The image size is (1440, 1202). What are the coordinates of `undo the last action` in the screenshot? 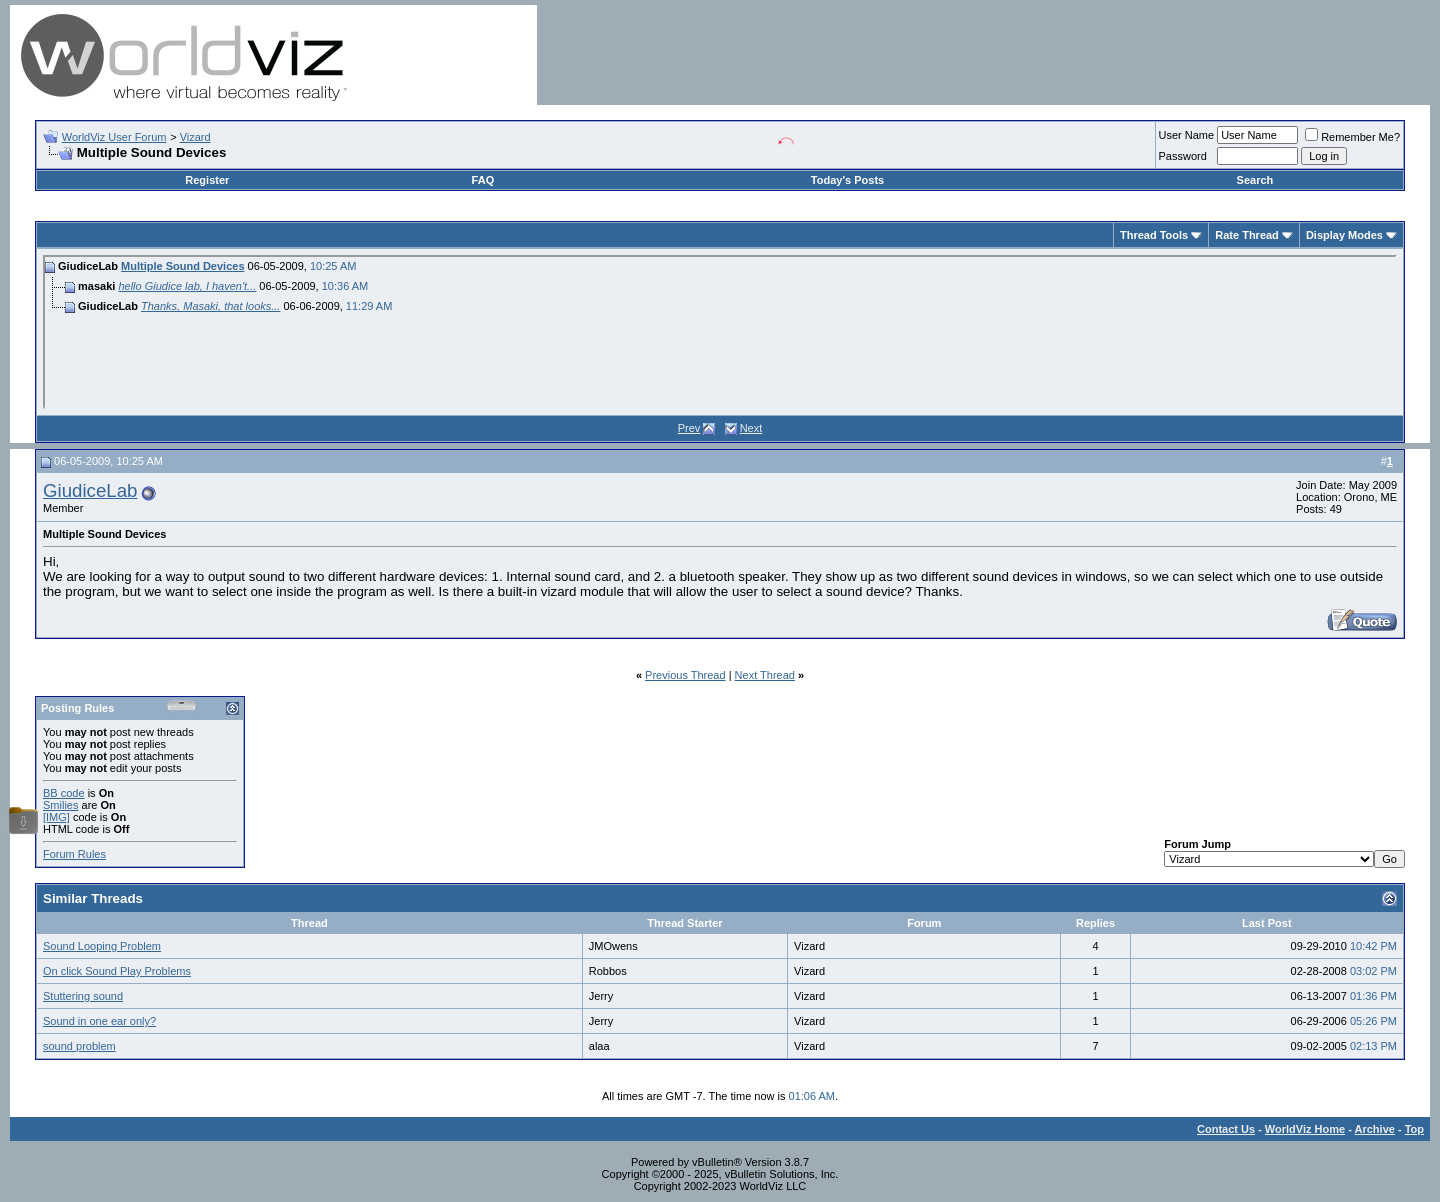 It's located at (786, 141).